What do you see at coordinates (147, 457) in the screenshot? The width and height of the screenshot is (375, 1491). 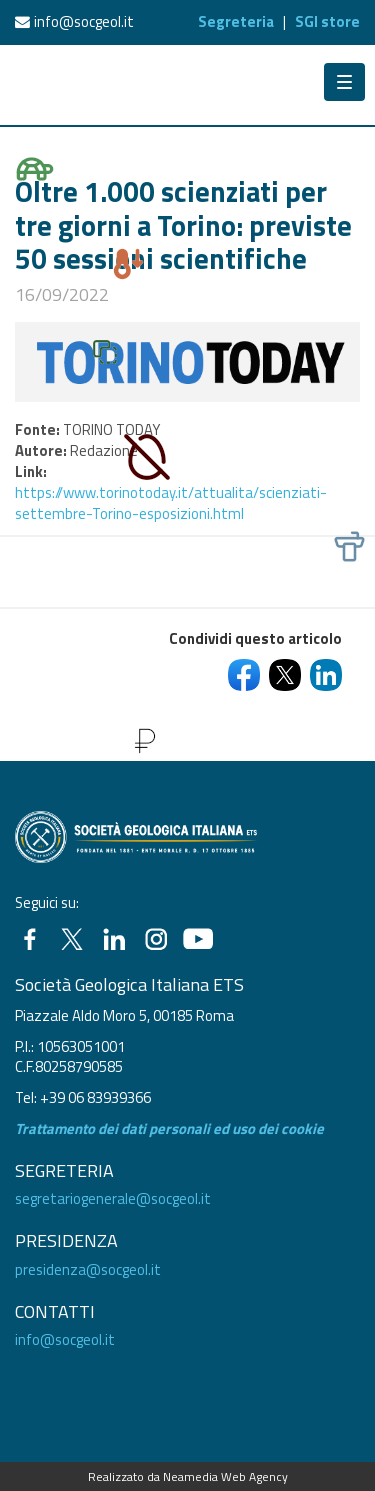 I see `indicates egg-free or no eggs` at bounding box center [147, 457].